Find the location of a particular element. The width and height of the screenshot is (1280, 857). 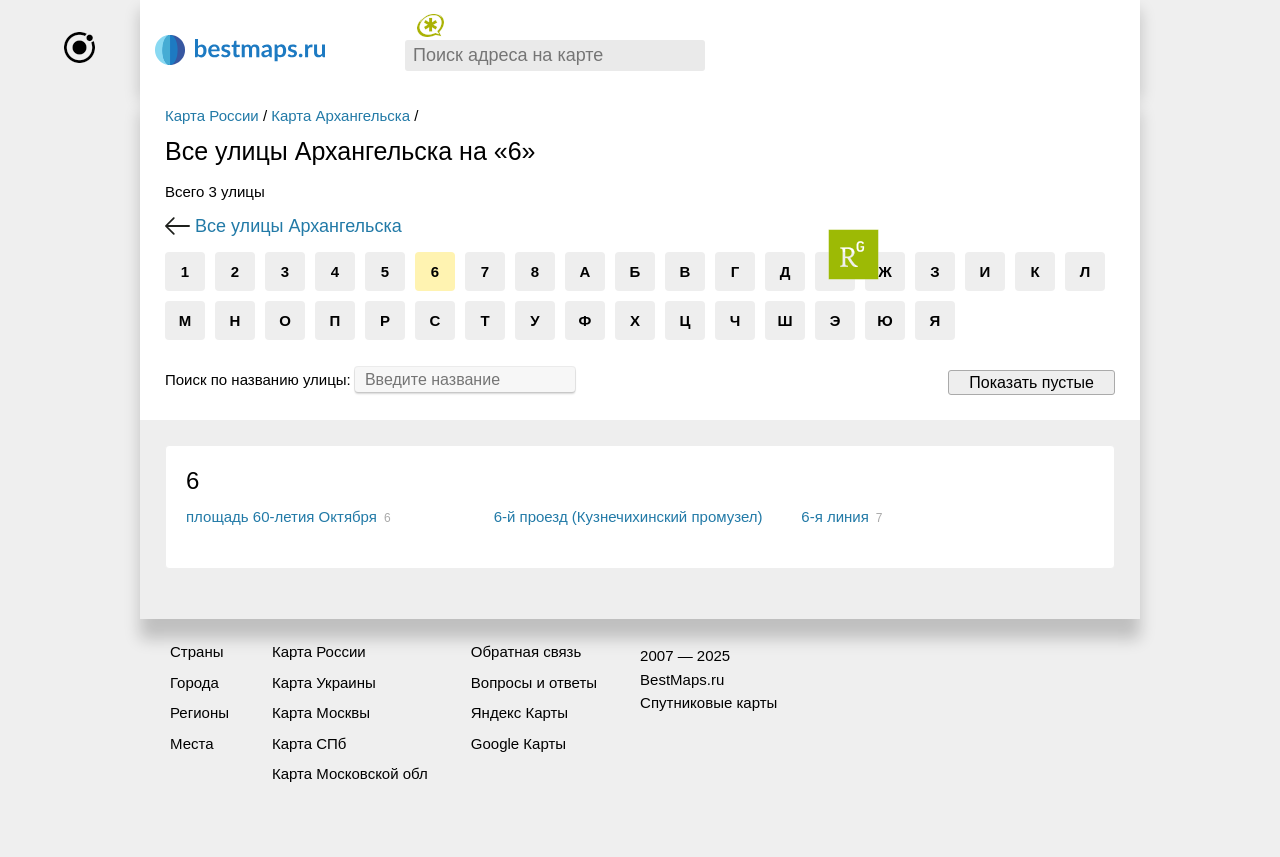

asterisk open-source telephony platform logo is located at coordinates (430, 25).